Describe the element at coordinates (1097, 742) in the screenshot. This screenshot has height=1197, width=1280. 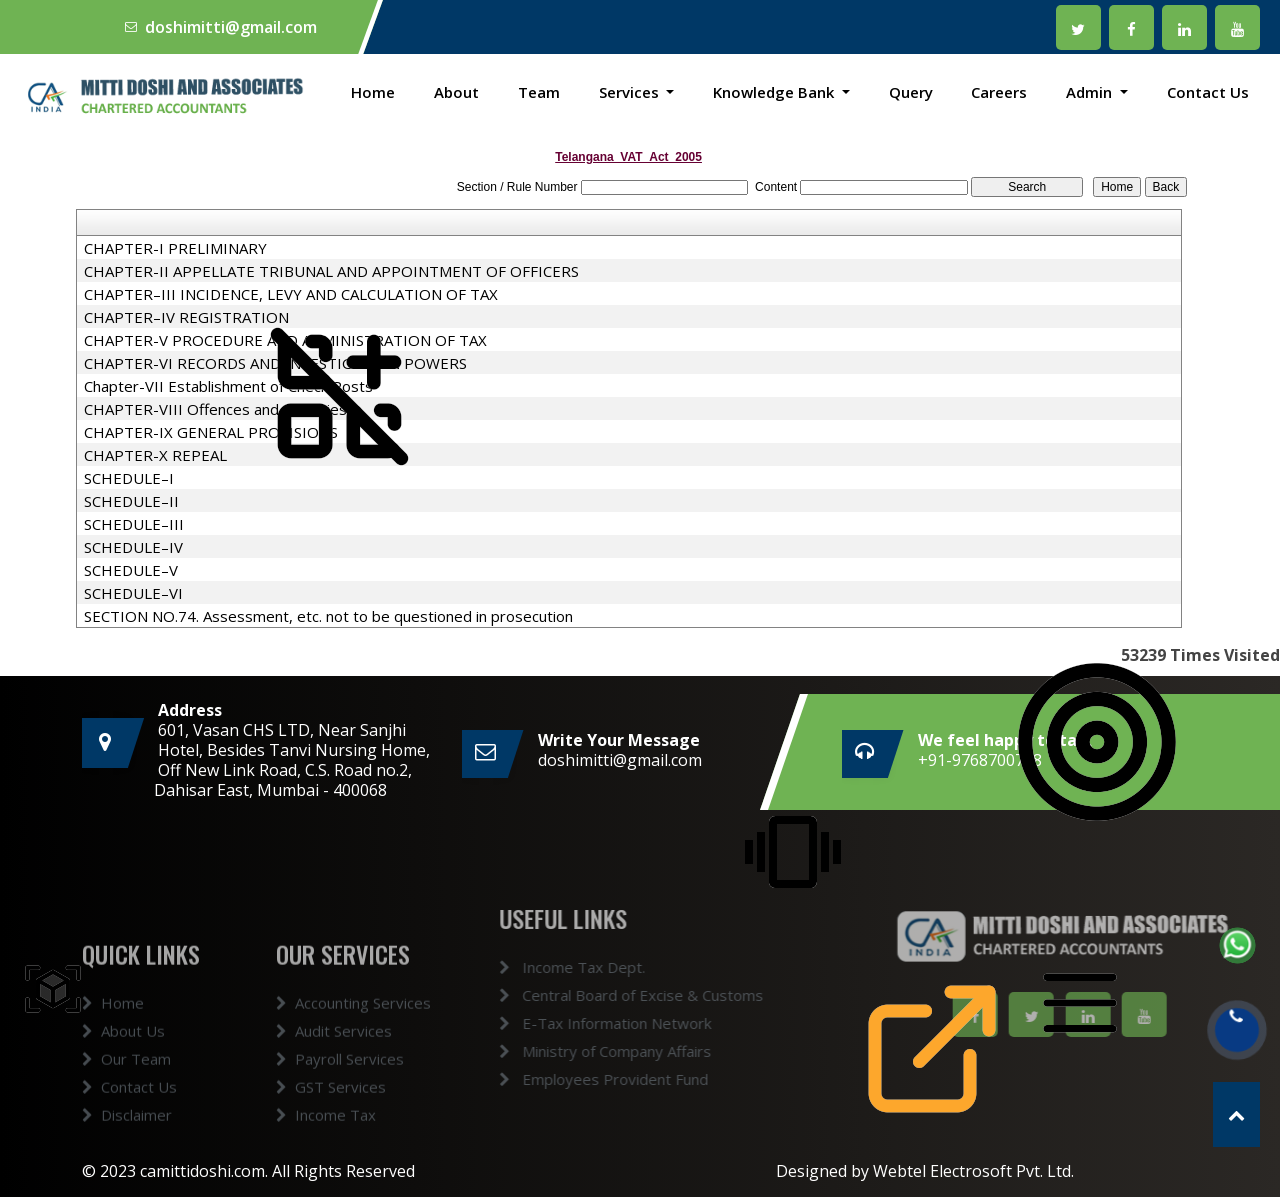
I see `set a goal or target` at that location.